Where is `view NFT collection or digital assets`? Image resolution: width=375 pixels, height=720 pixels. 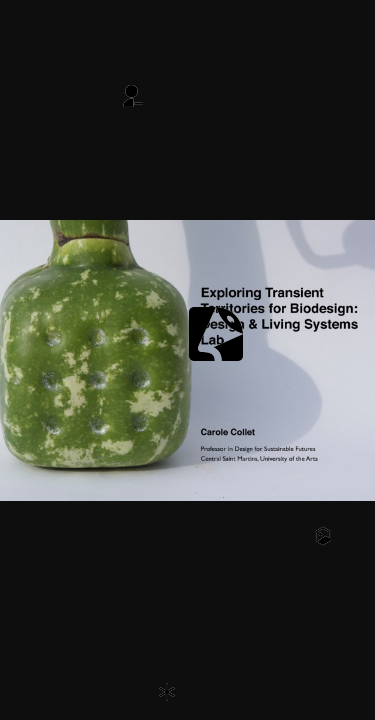 view NFT collection or digital assets is located at coordinates (323, 536).